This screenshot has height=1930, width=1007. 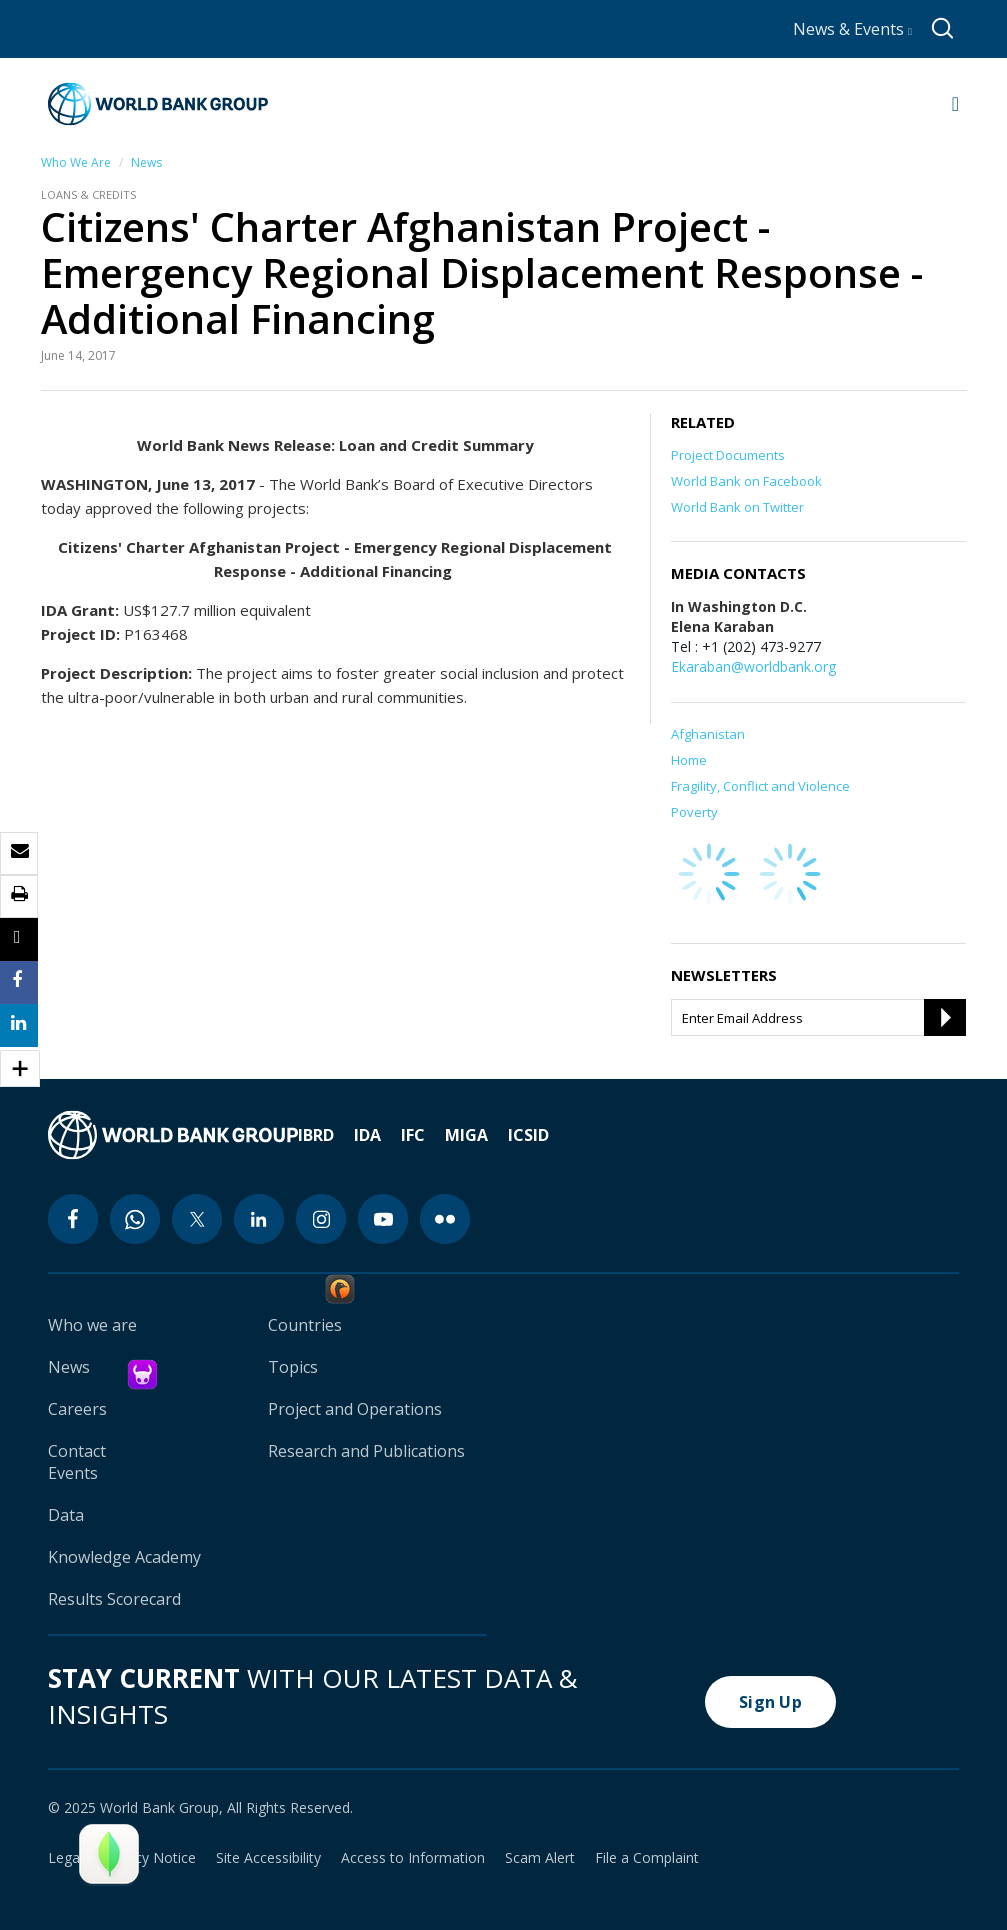 What do you see at coordinates (142, 1374) in the screenshot?
I see `launch hollow knight game` at bounding box center [142, 1374].